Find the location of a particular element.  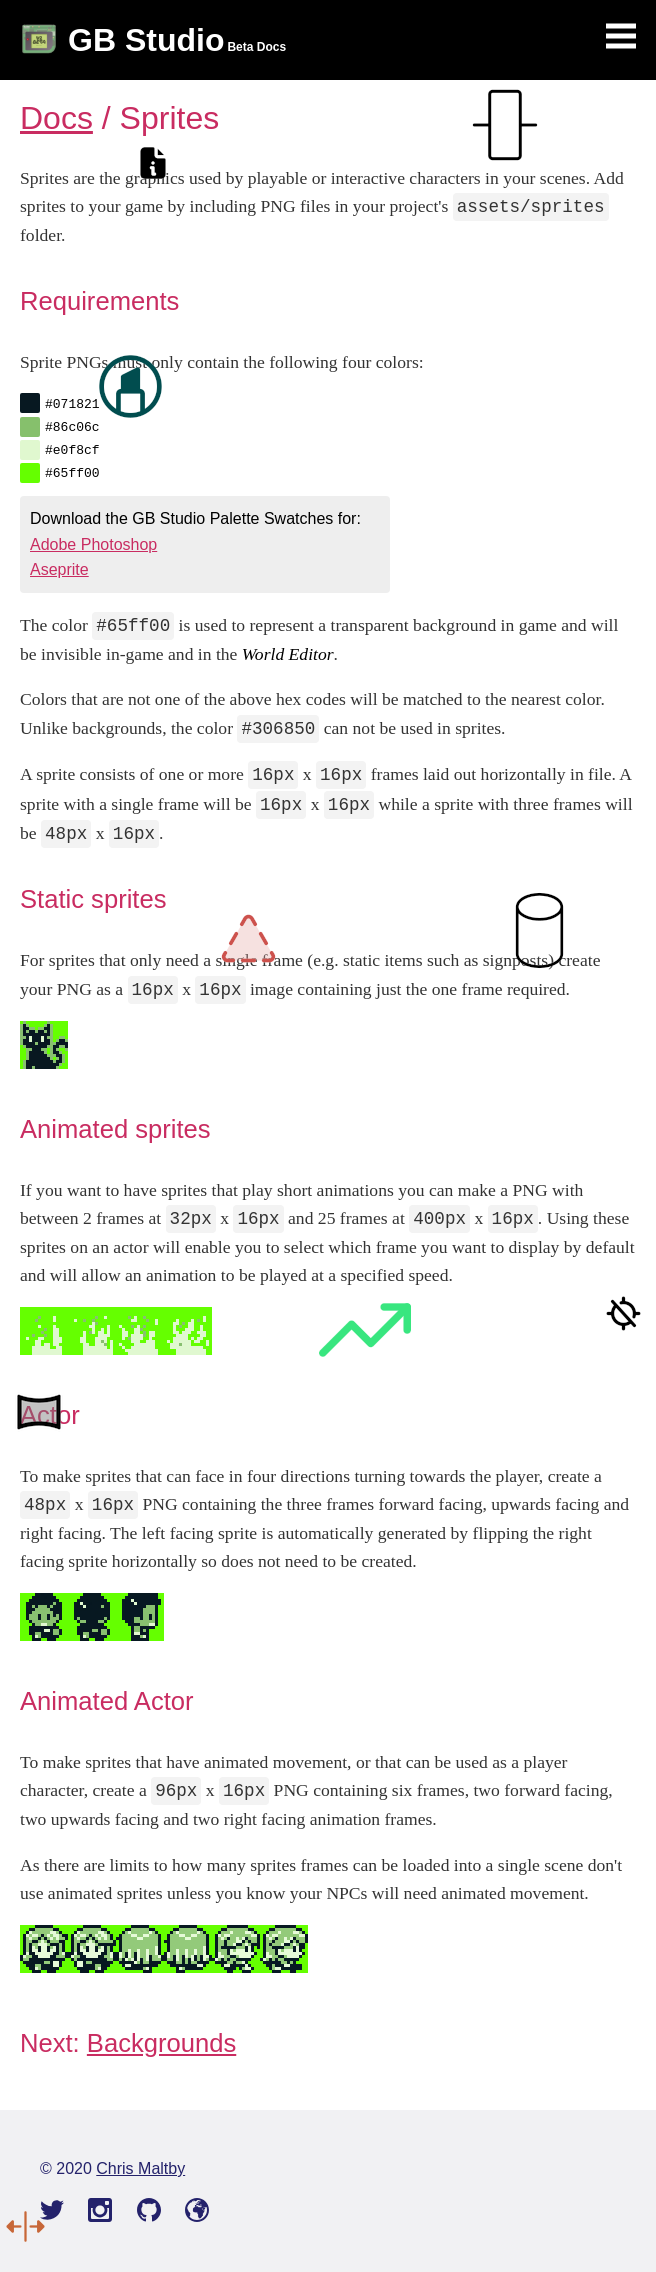

align object to vertical center is located at coordinates (505, 125).